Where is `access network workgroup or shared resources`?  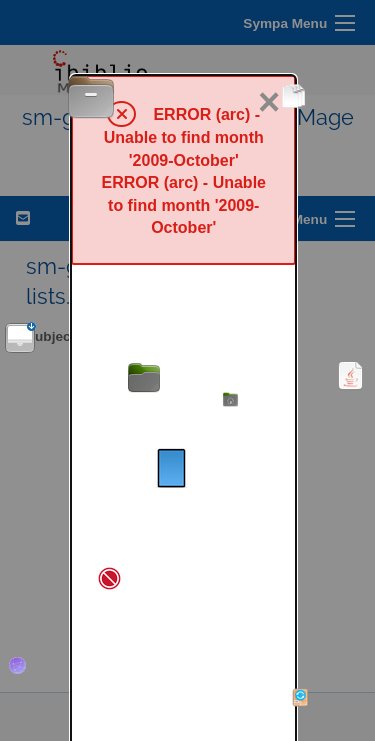
access network workgroup or shared resources is located at coordinates (17, 665).